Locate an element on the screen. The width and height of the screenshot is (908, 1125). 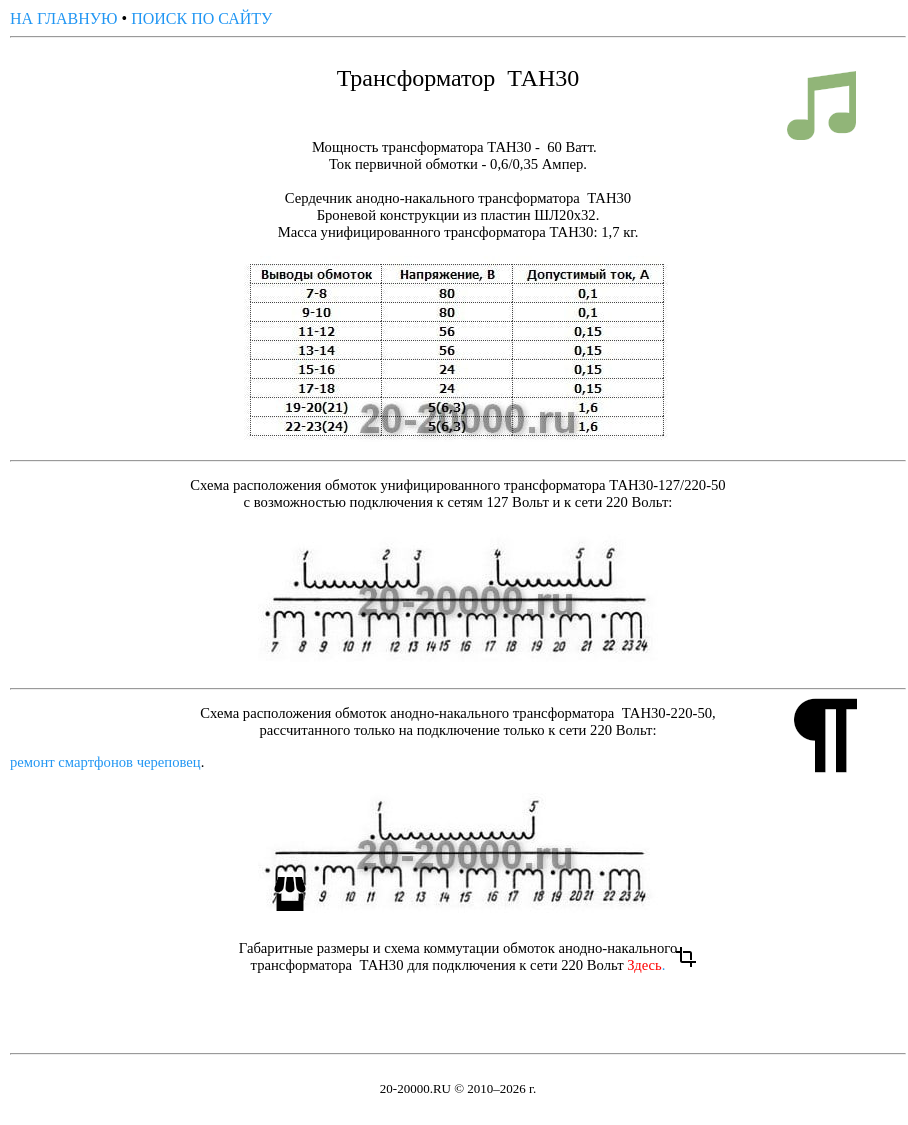
toggle paragraph formatting options is located at coordinates (825, 735).